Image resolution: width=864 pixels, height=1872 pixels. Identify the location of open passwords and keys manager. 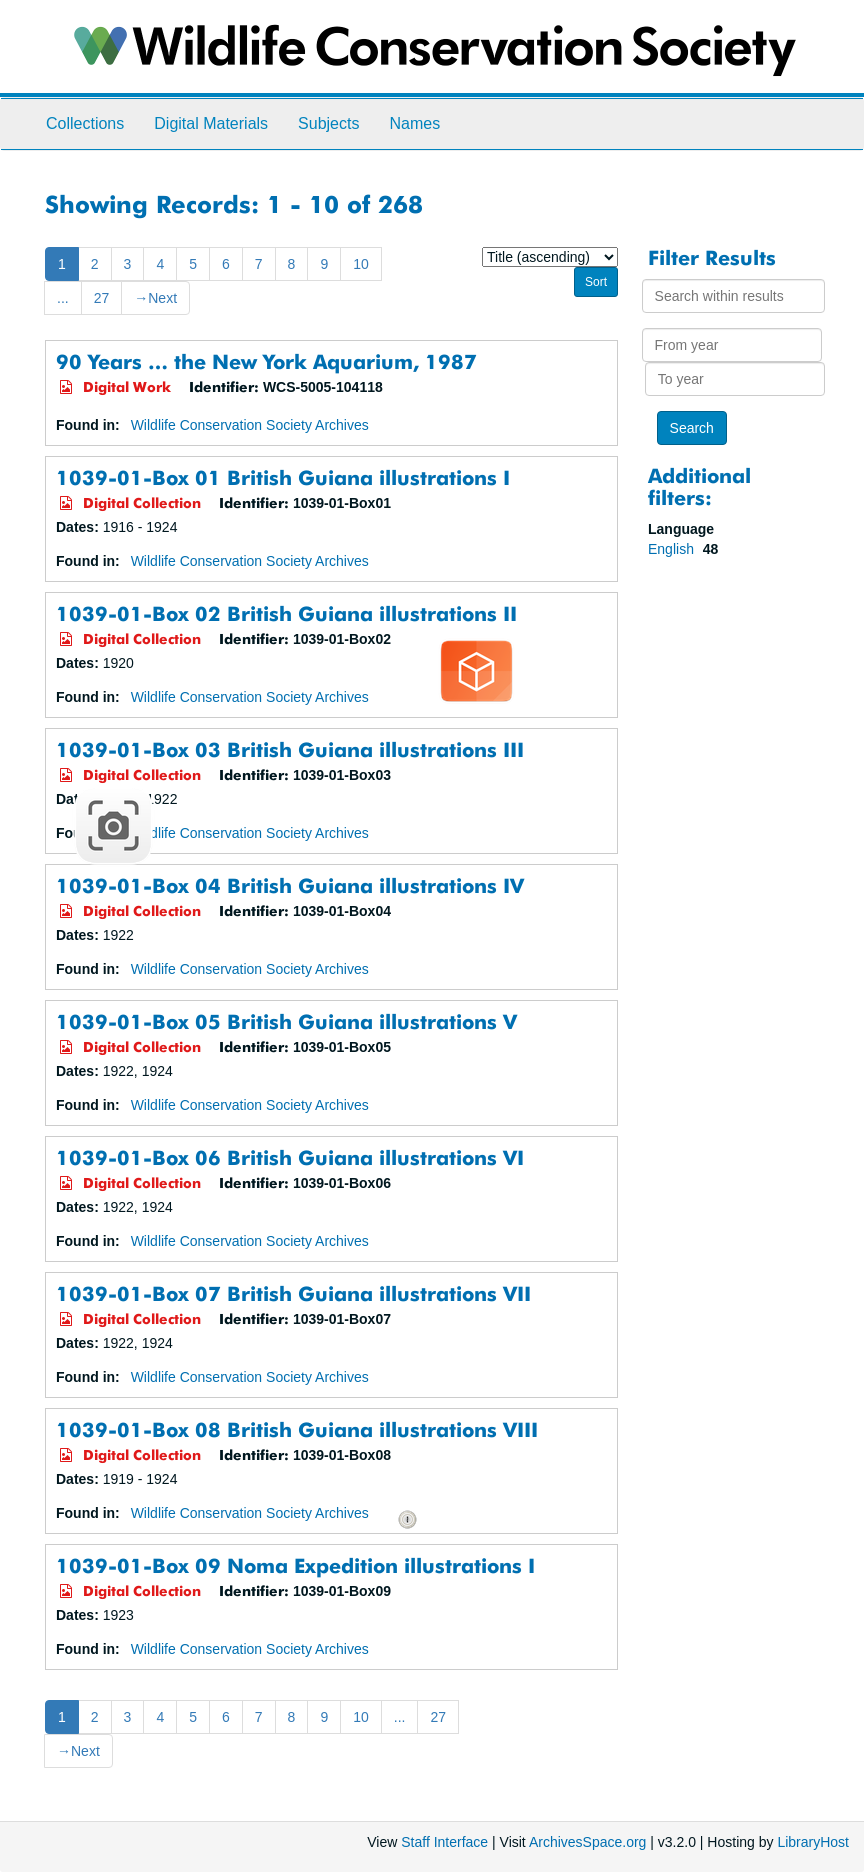
(407, 1519).